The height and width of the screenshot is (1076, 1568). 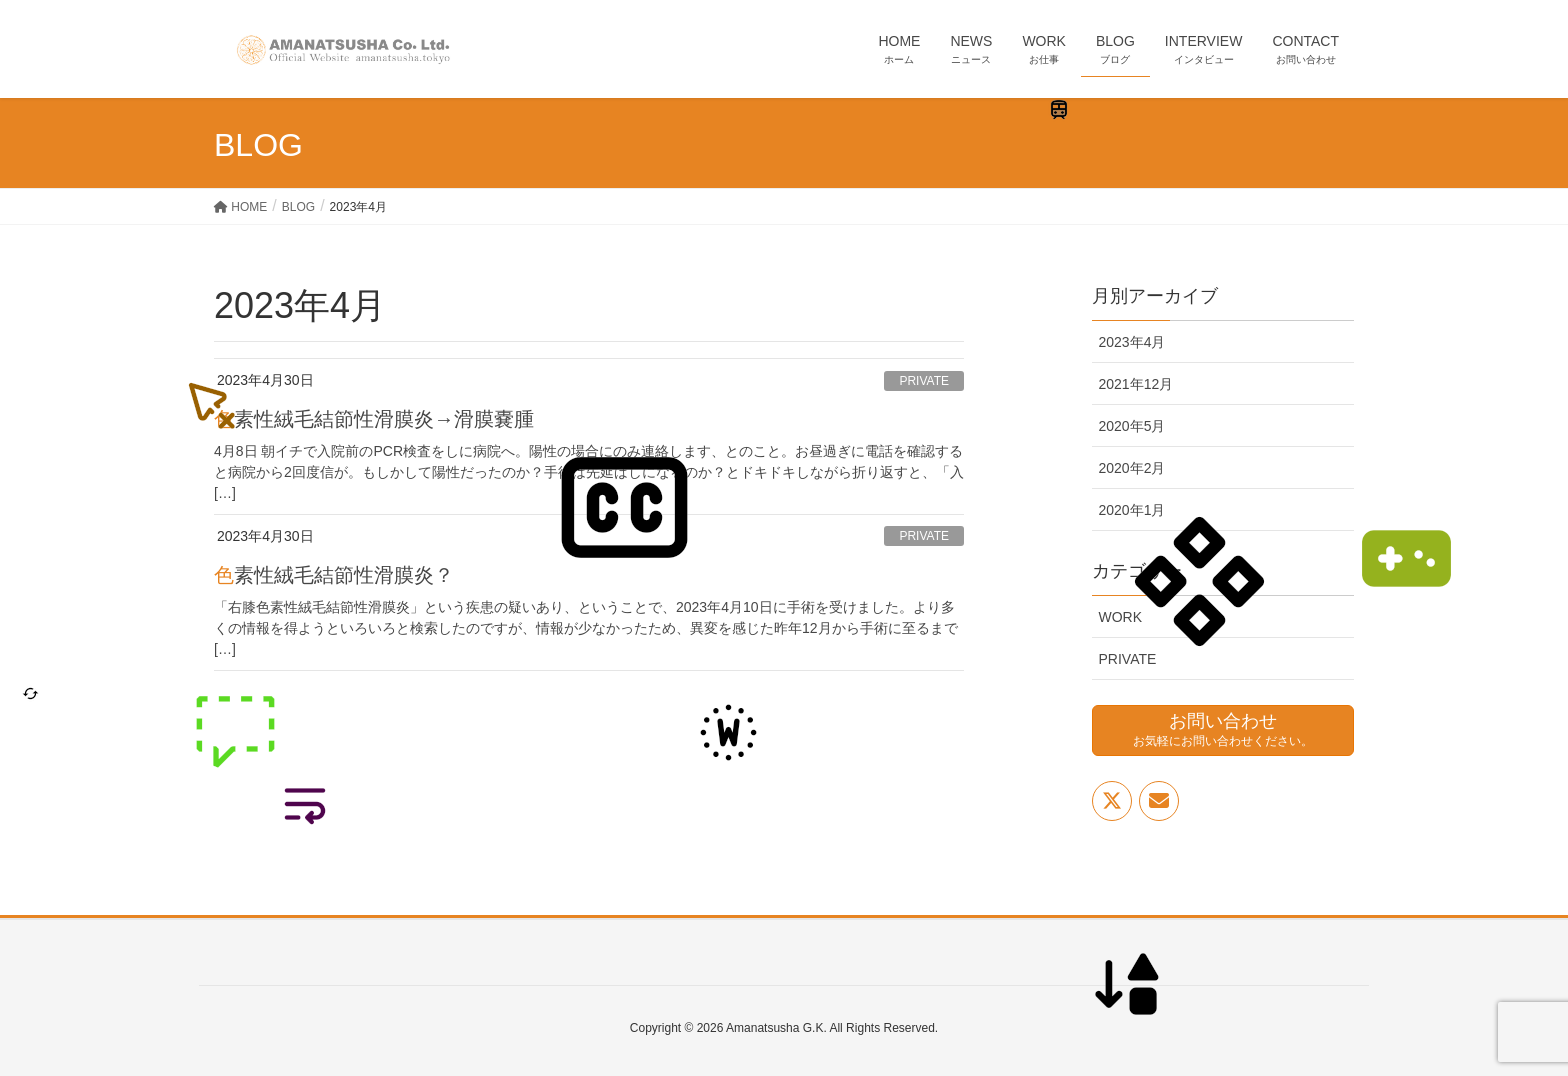 I want to click on enable closed captions, so click(x=624, y=507).